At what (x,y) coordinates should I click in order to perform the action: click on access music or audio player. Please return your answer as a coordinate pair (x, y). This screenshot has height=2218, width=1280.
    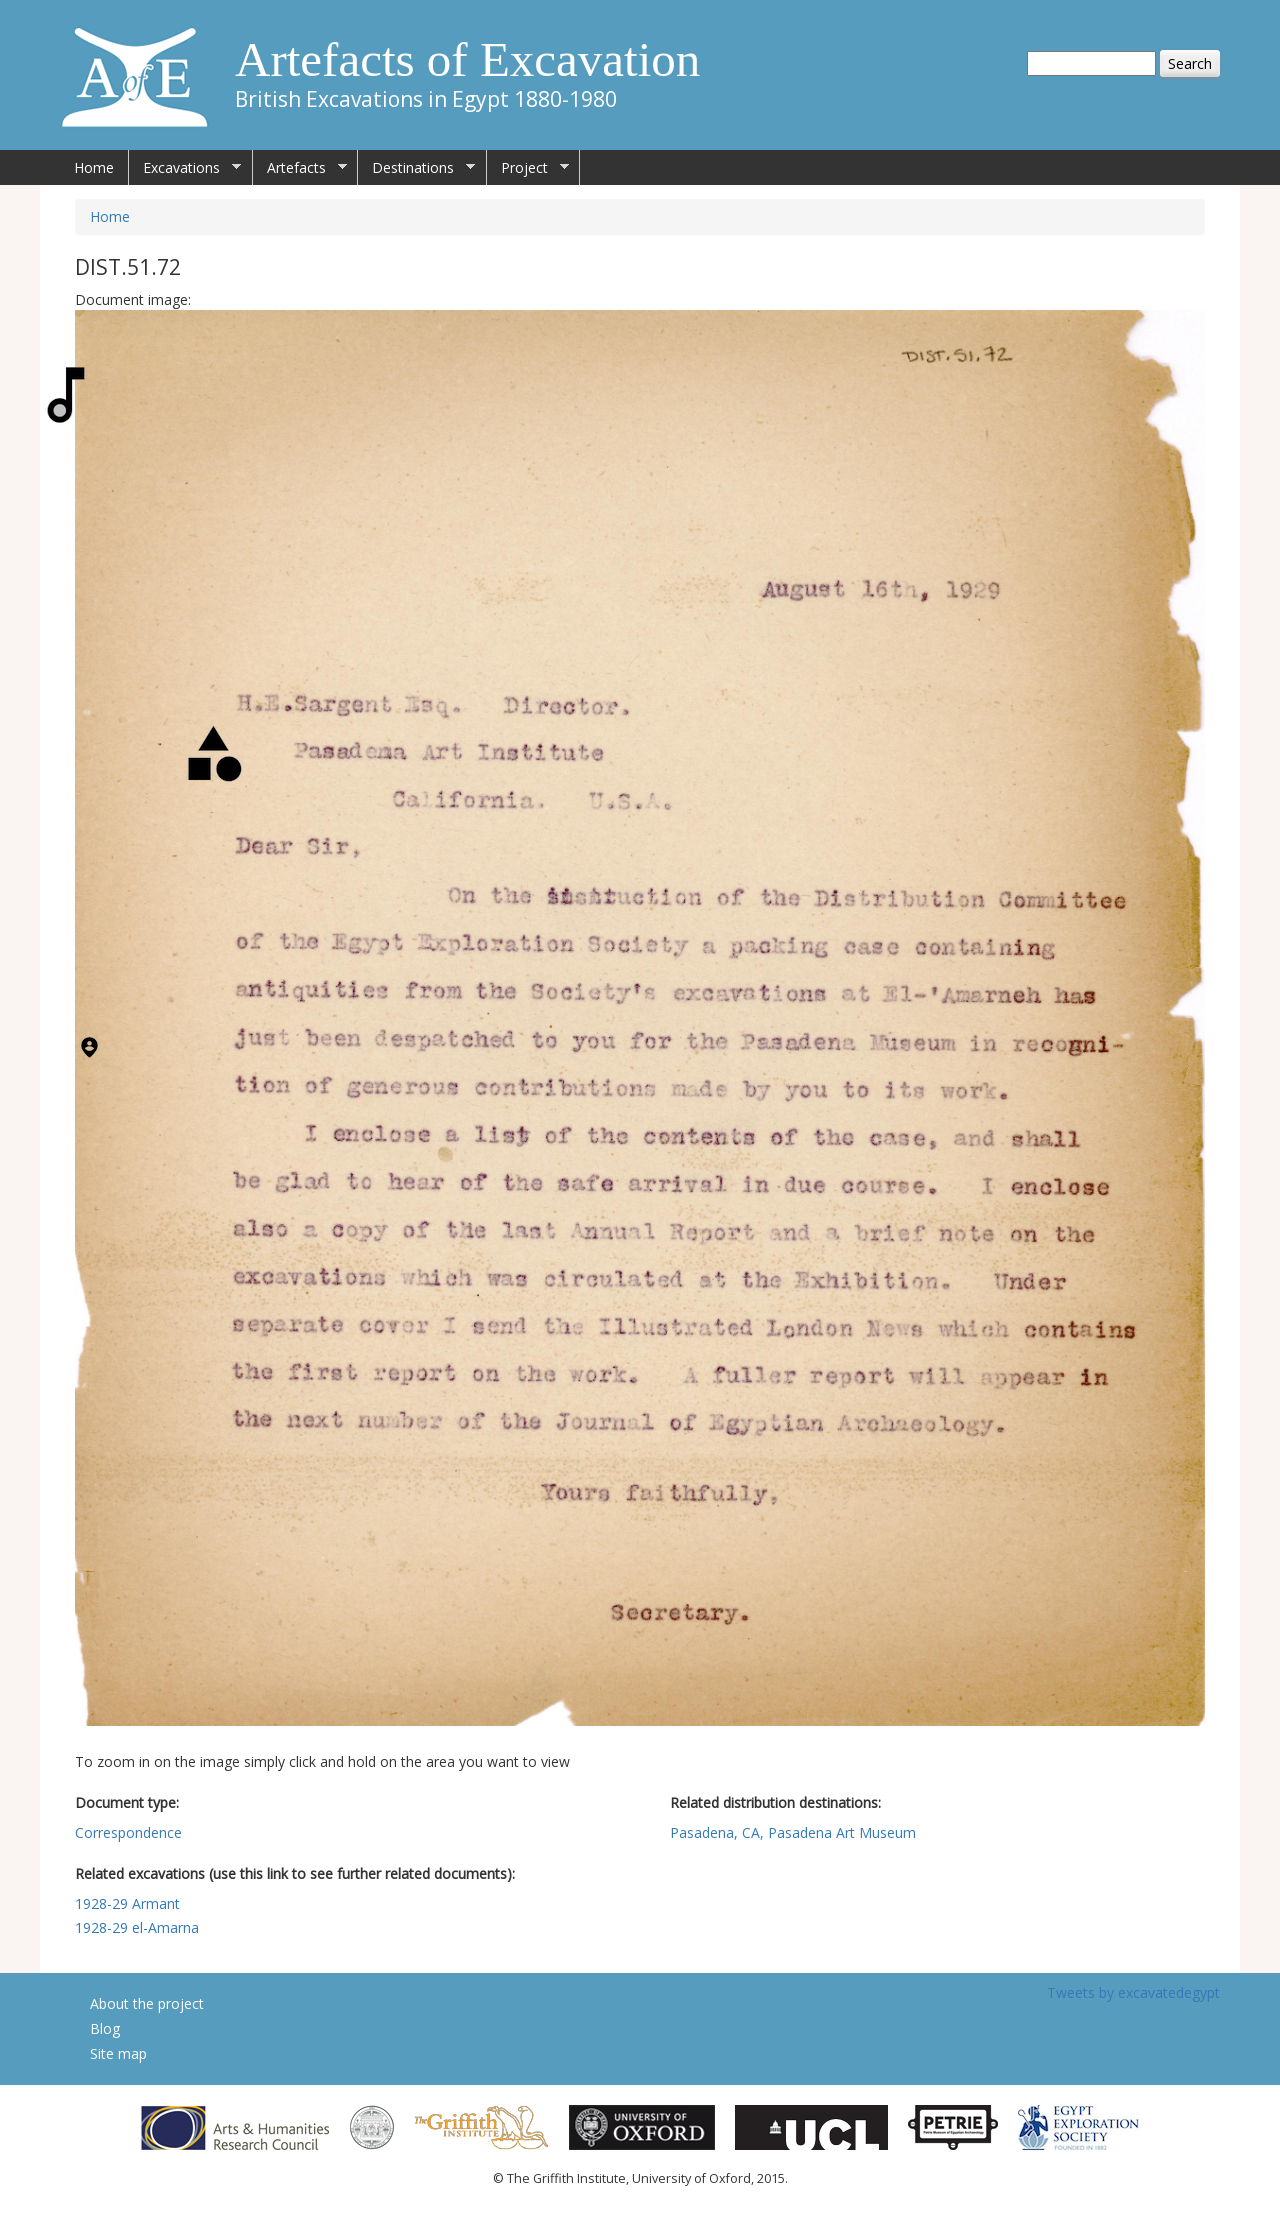
    Looking at the image, I should click on (66, 395).